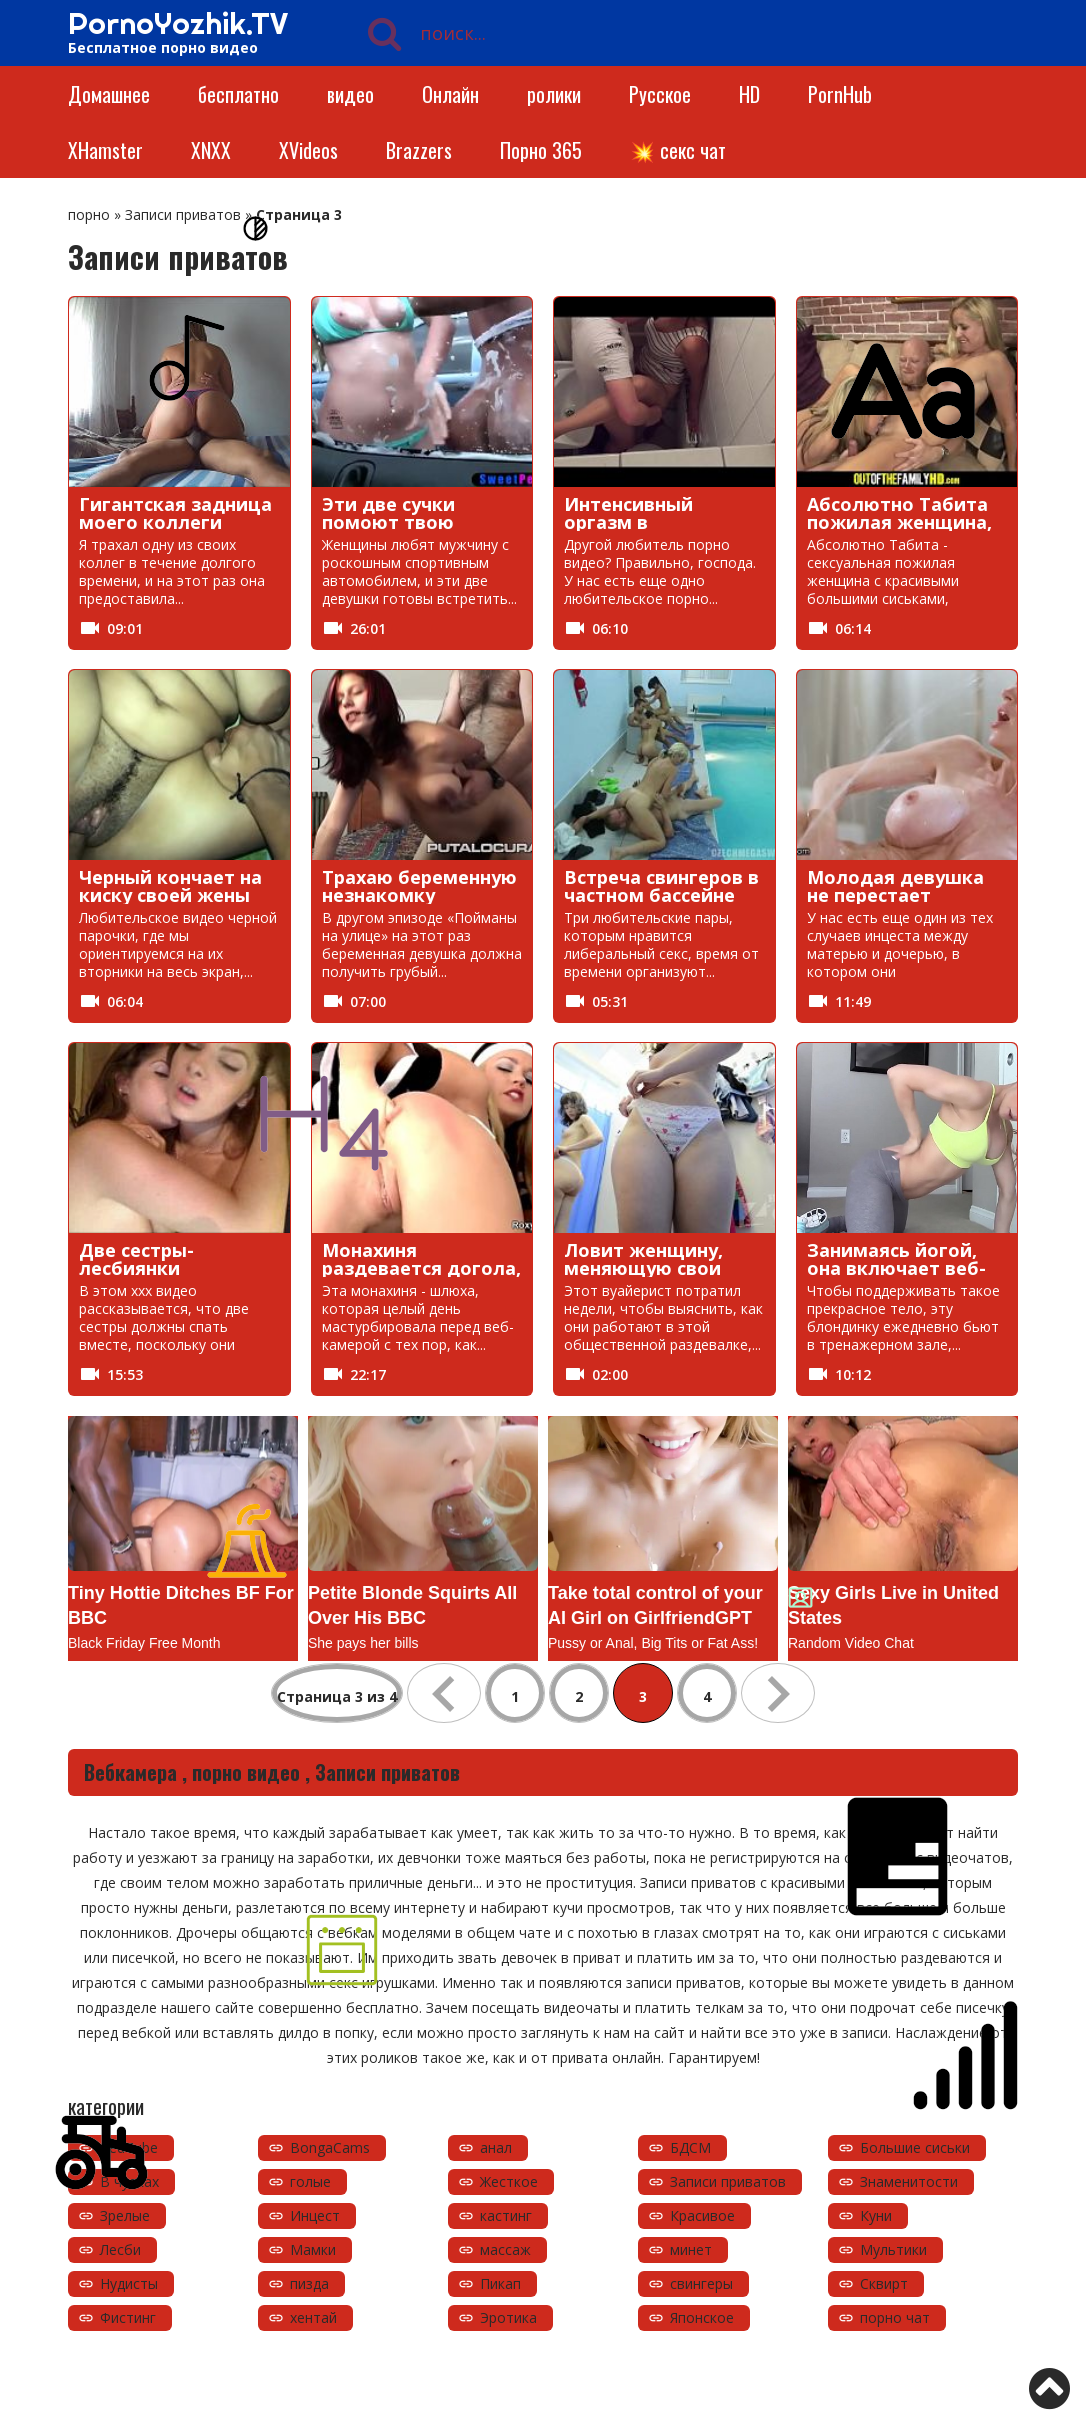  I want to click on access farming or agricultural features, so click(100, 2151).